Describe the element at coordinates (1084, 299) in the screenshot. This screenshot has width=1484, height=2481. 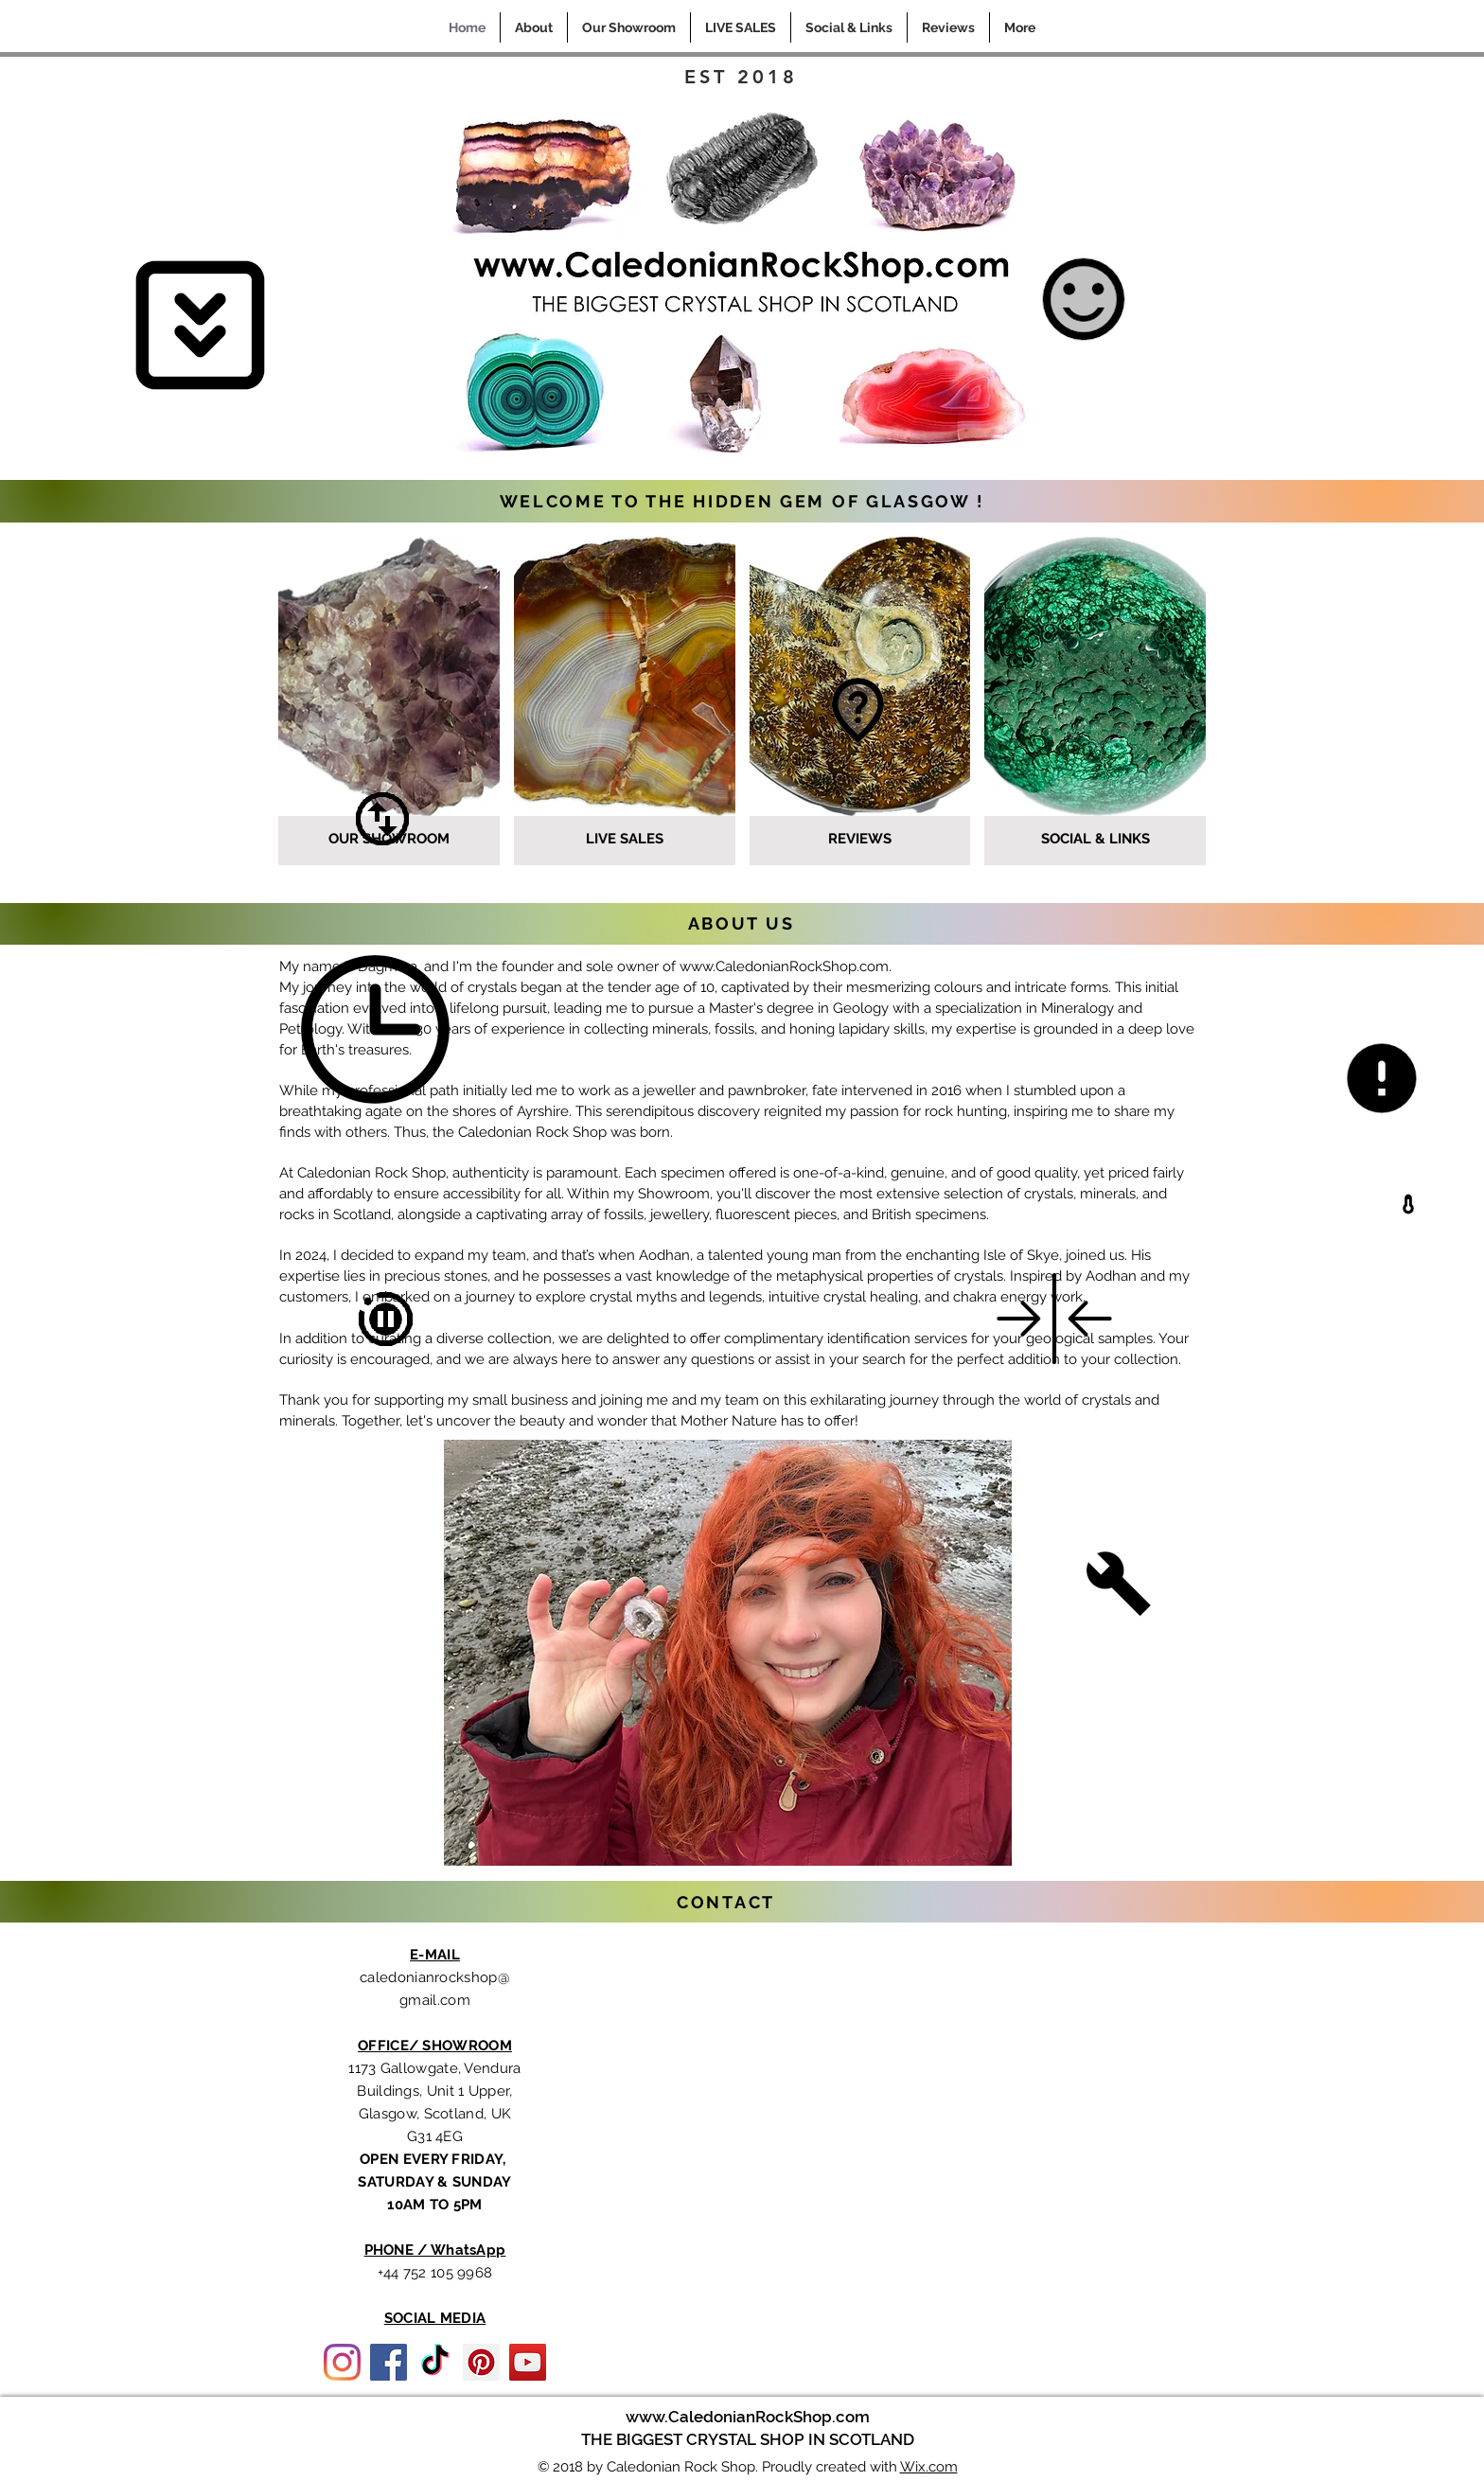
I see `rate your experience as positive` at that location.